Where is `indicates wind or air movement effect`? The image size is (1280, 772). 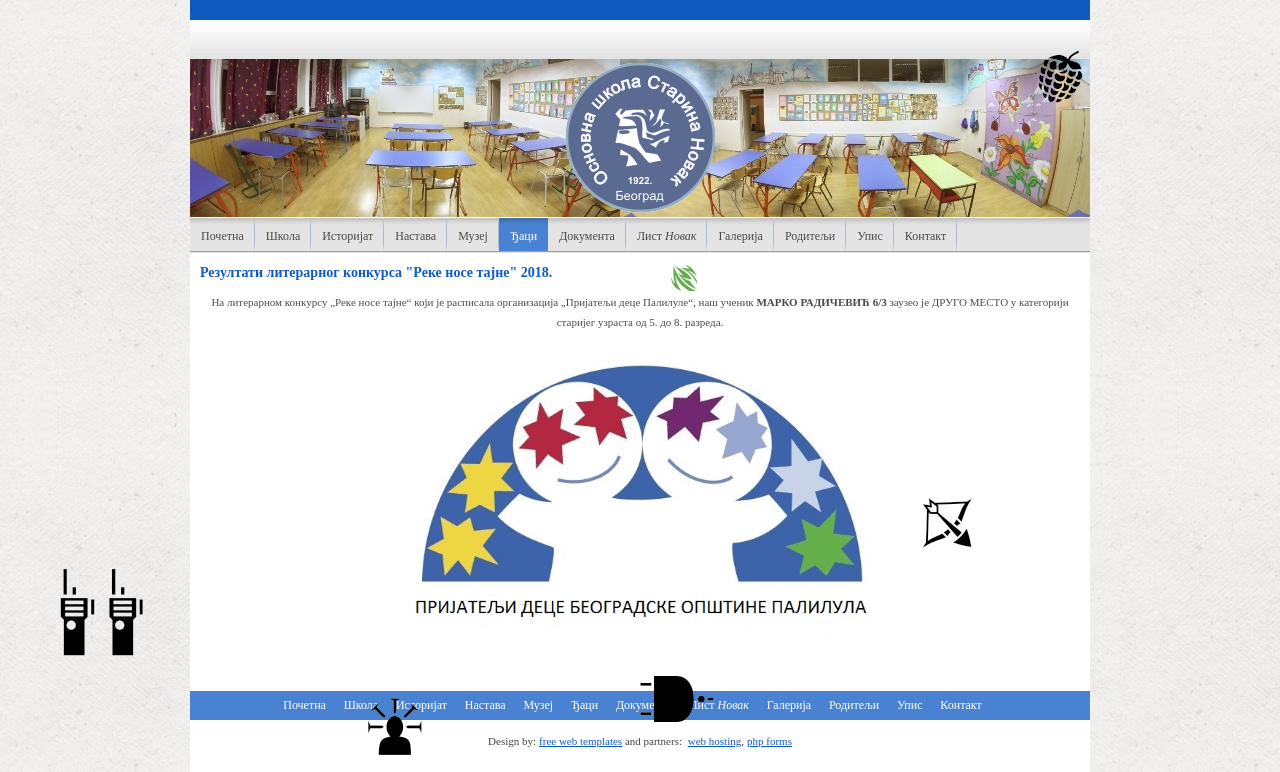 indicates wind or air movement effect is located at coordinates (684, 278).